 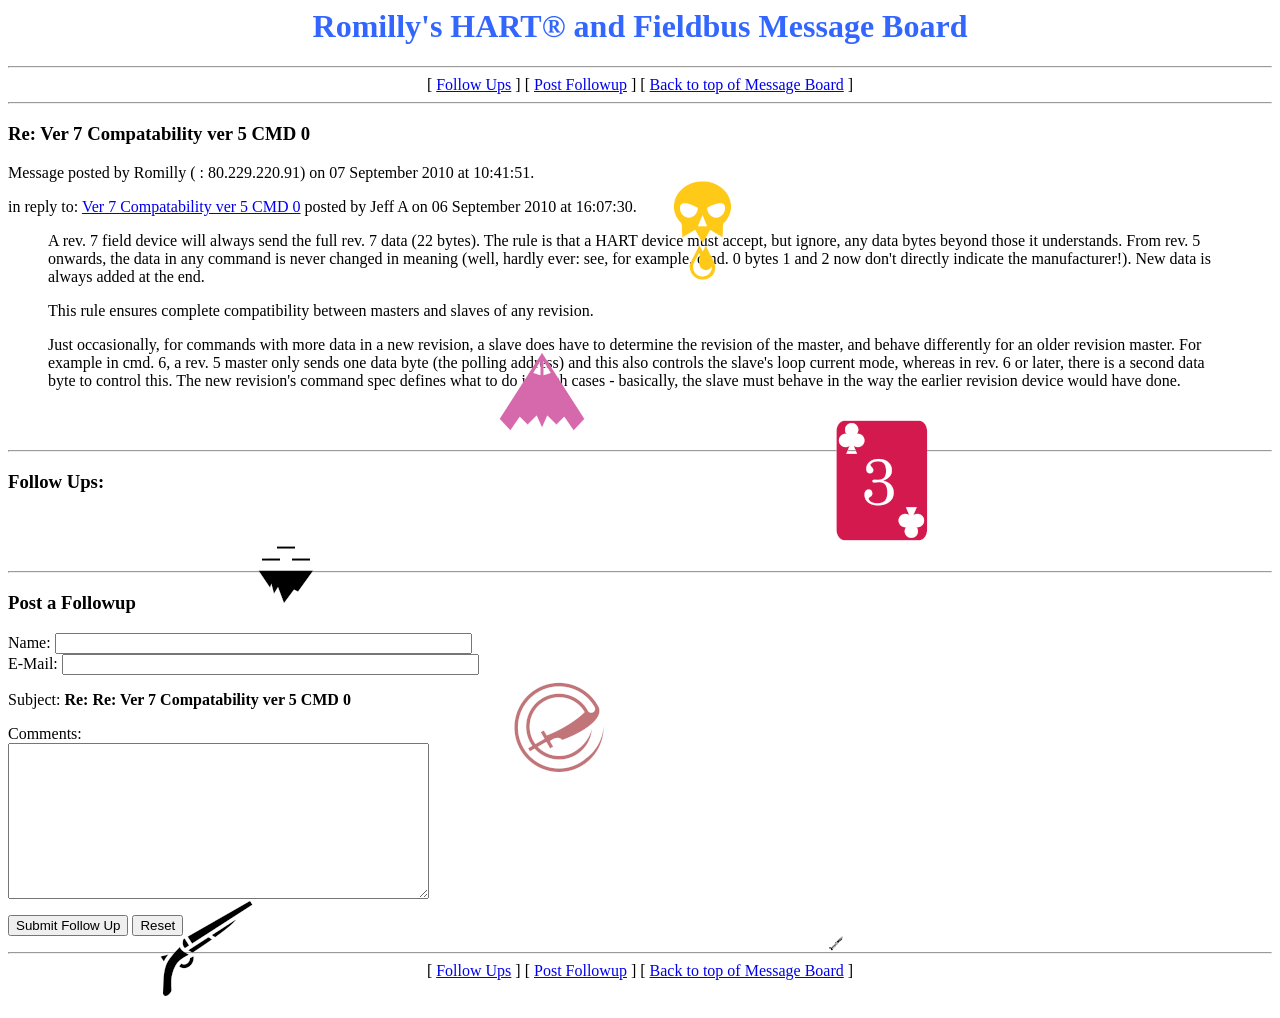 I want to click on access platformer game level, so click(x=286, y=573).